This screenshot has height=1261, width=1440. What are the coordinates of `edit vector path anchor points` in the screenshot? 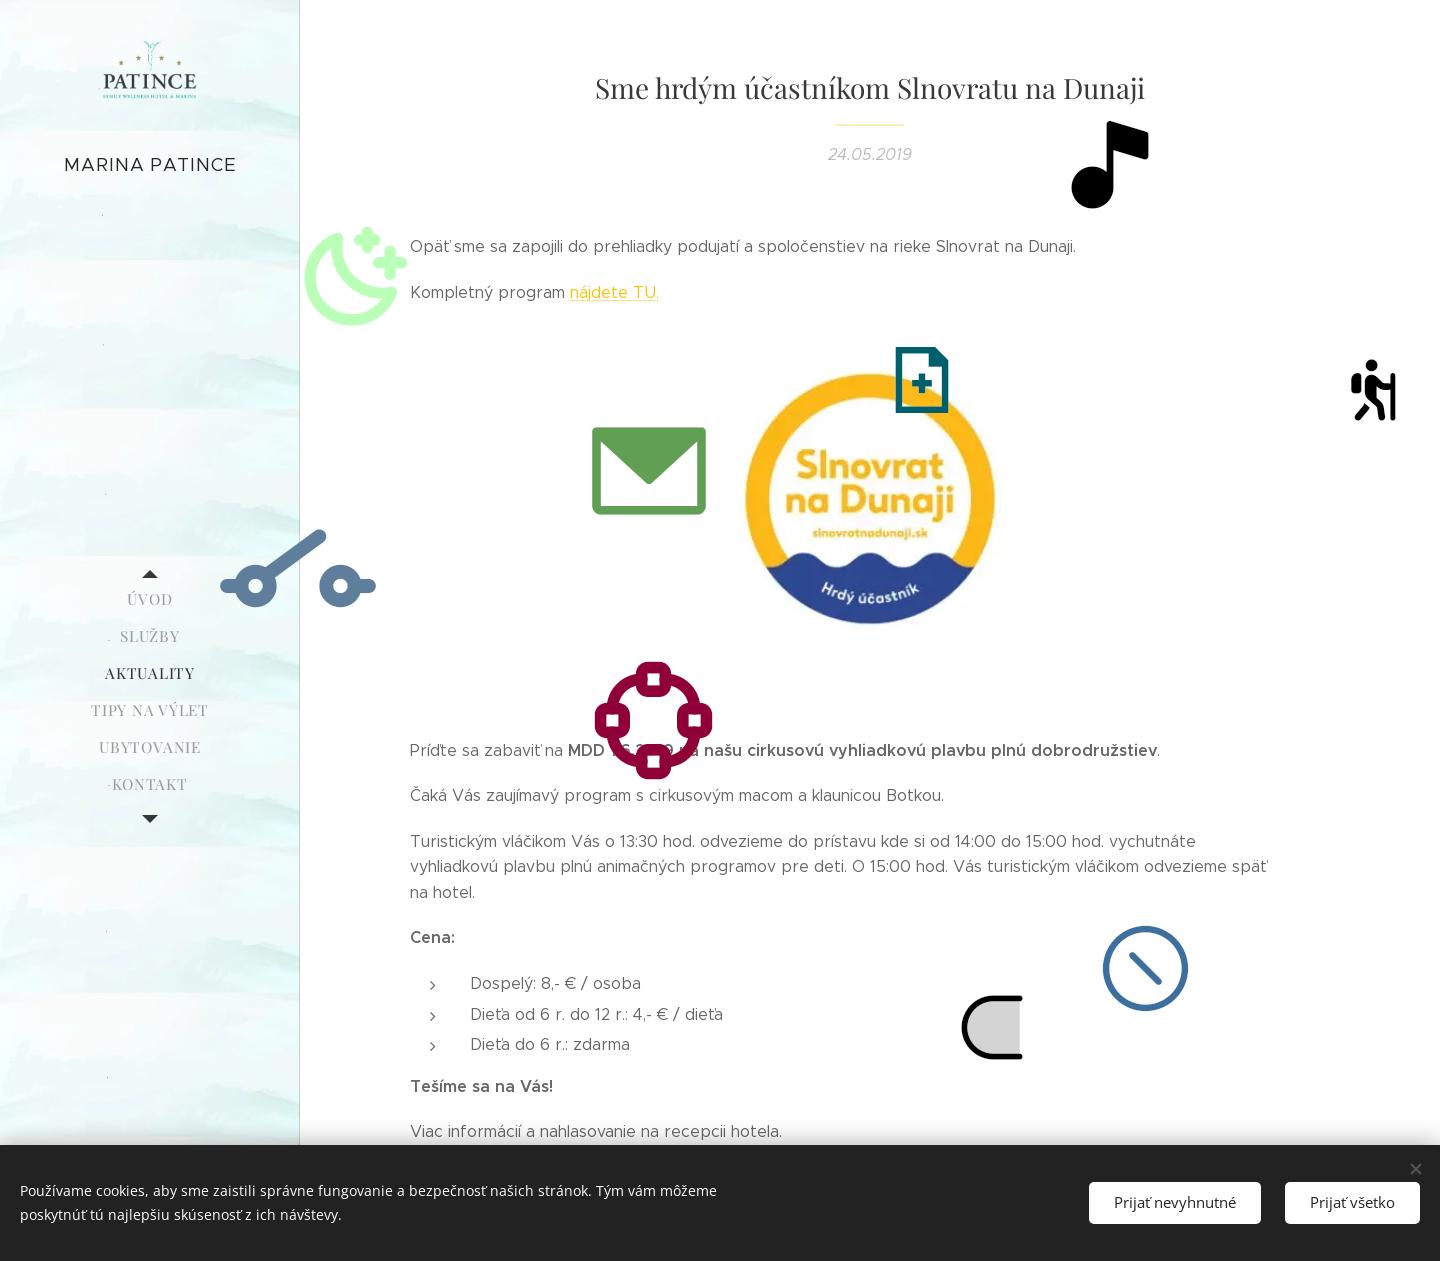 It's located at (653, 720).